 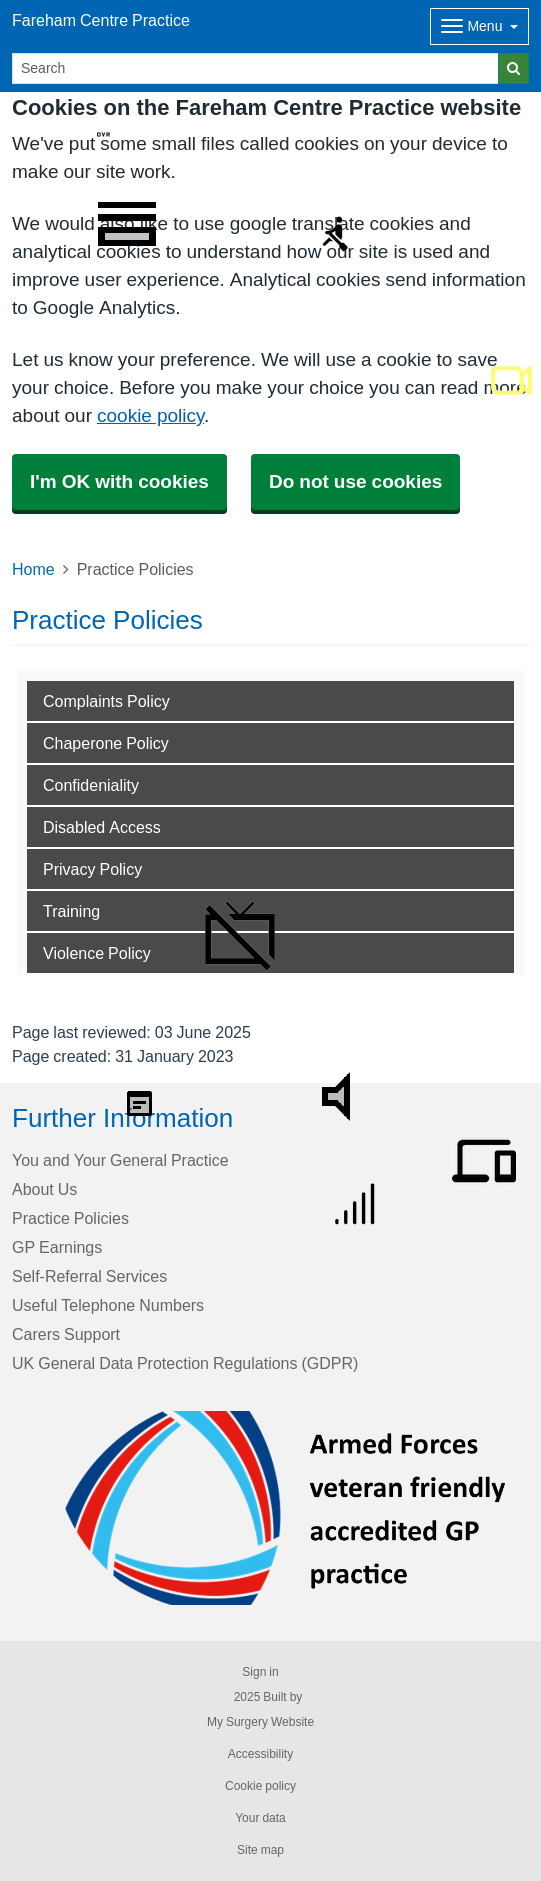 I want to click on start or join a Zoom meeting, so click(x=511, y=380).